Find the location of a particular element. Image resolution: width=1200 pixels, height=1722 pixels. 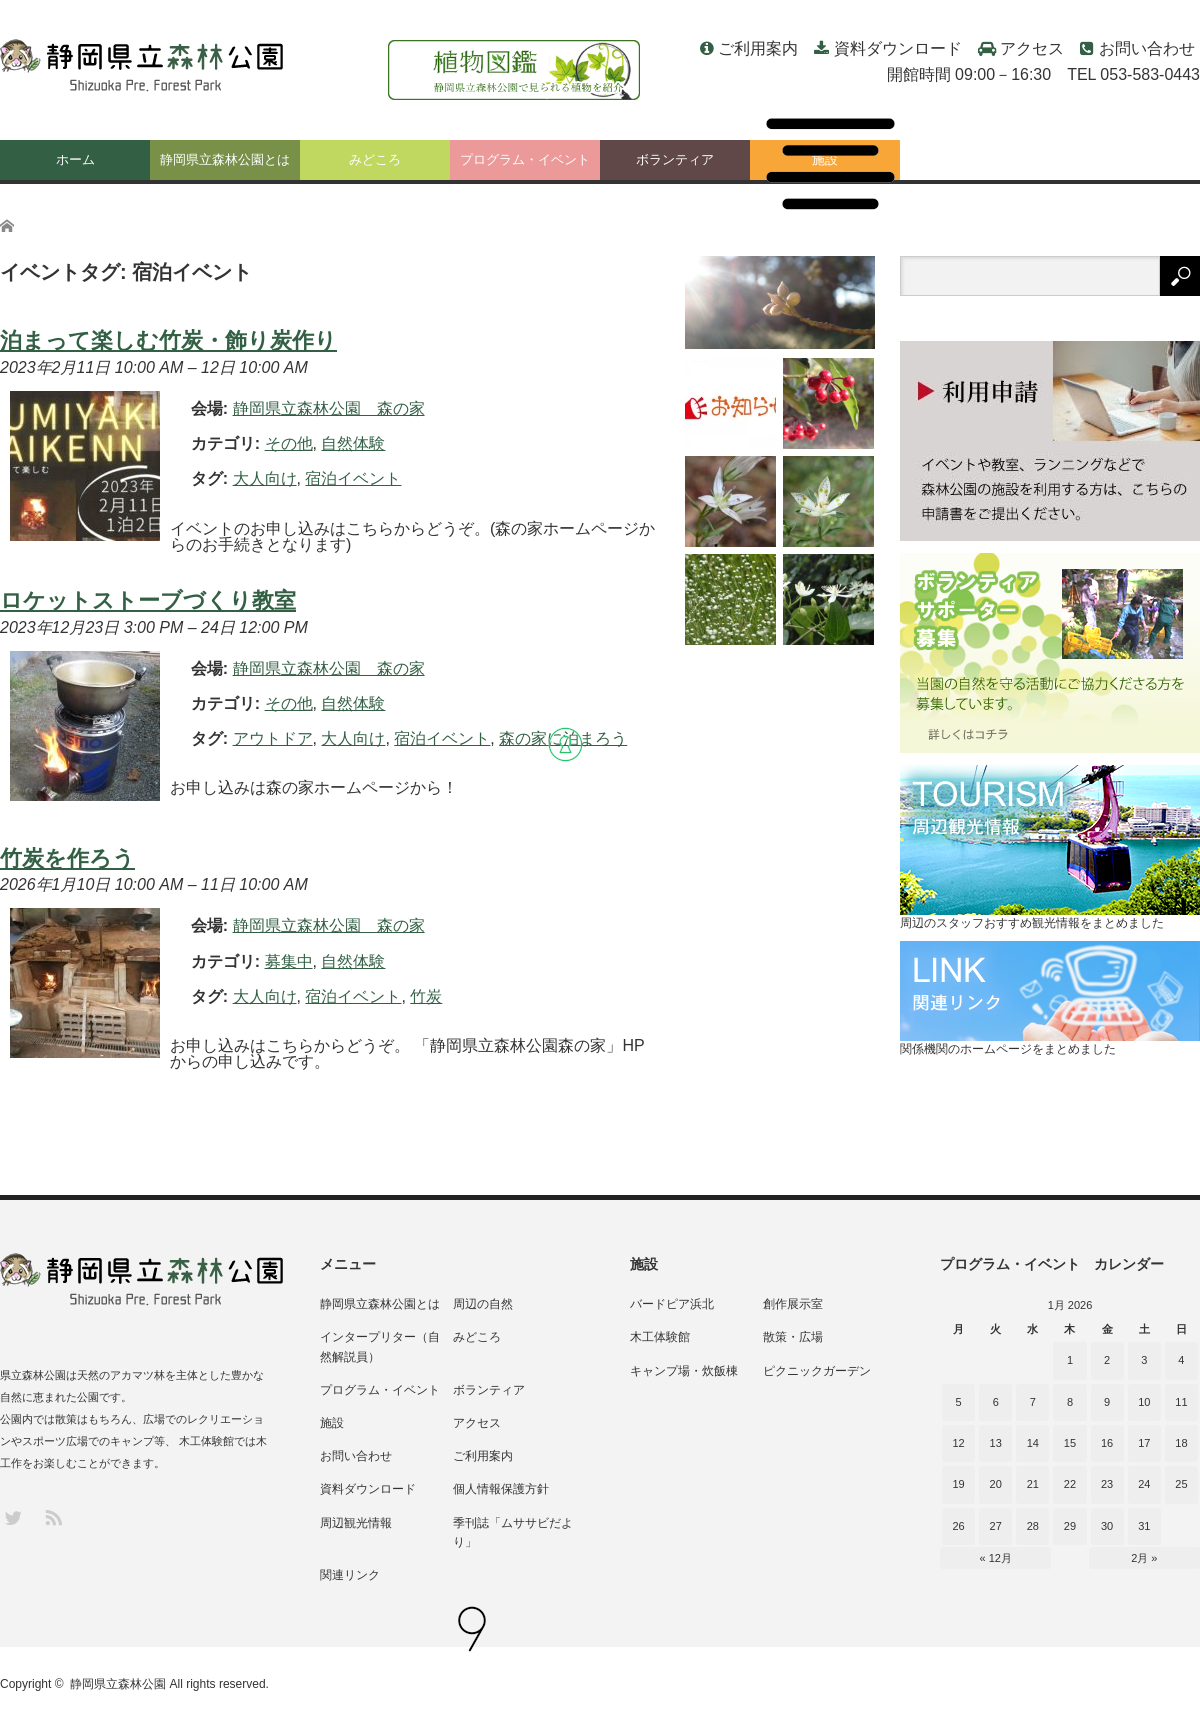

indicates the number nine in a list or sequence is located at coordinates (472, 1629).